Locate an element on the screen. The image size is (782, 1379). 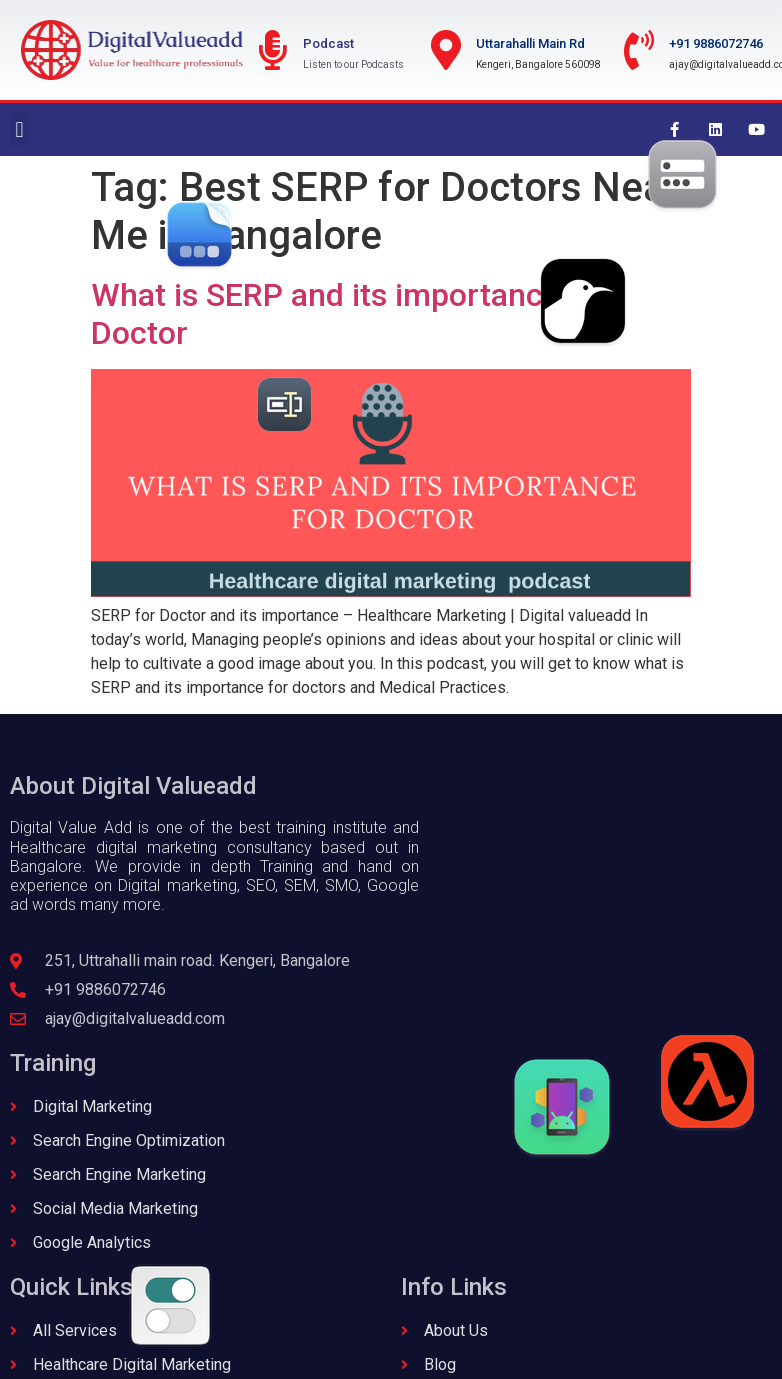
access login and authentication settings is located at coordinates (682, 175).